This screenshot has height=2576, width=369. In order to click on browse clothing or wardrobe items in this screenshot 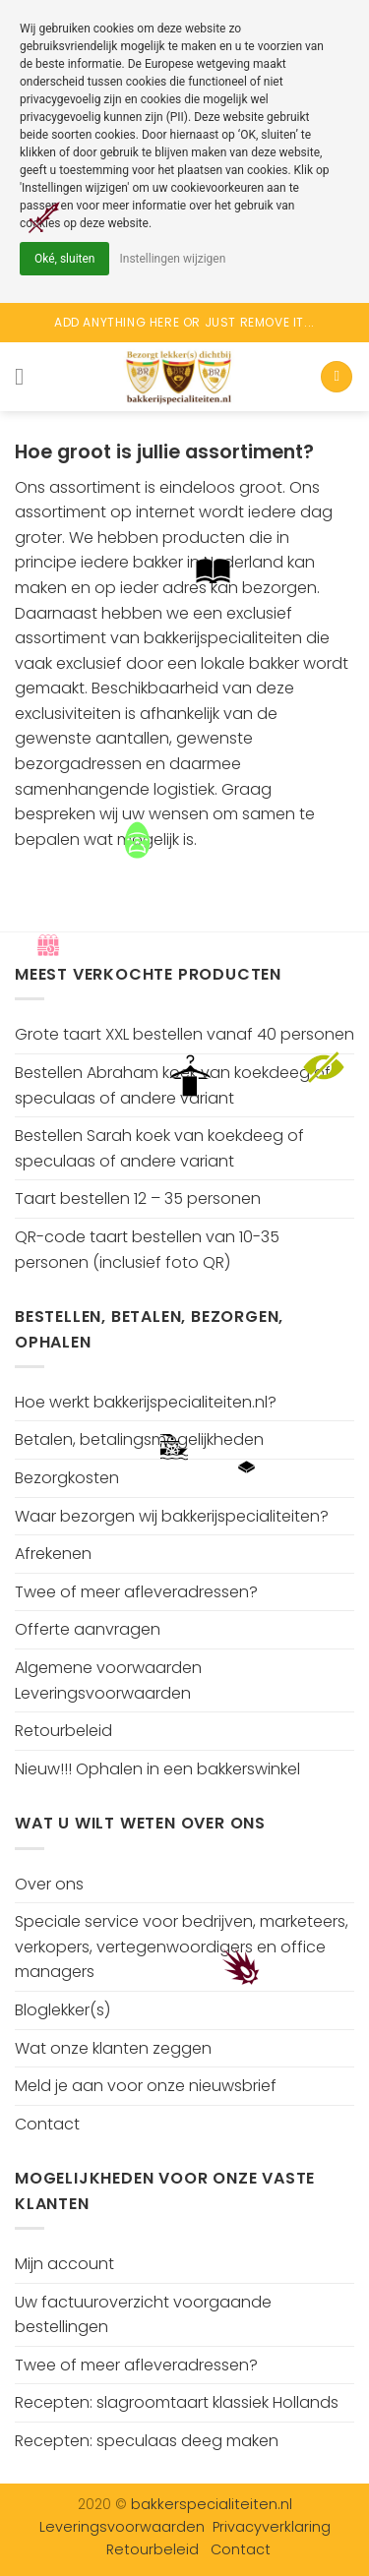, I will do `click(190, 1075)`.